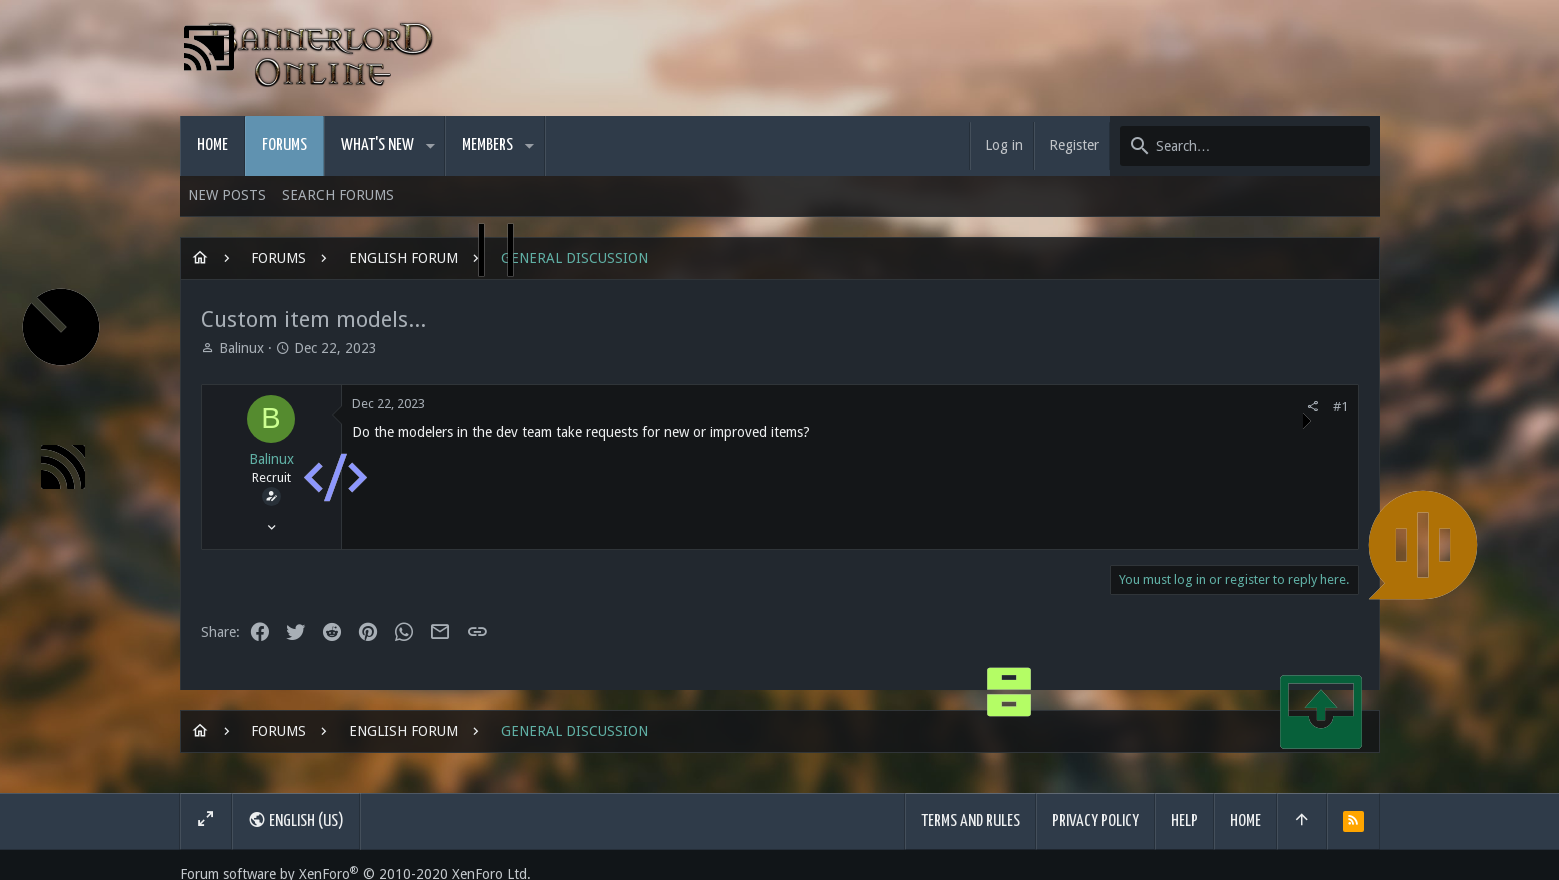 Image resolution: width=1559 pixels, height=880 pixels. What do you see at coordinates (209, 48) in the screenshot?
I see `cast your screen to a nearby device` at bounding box center [209, 48].